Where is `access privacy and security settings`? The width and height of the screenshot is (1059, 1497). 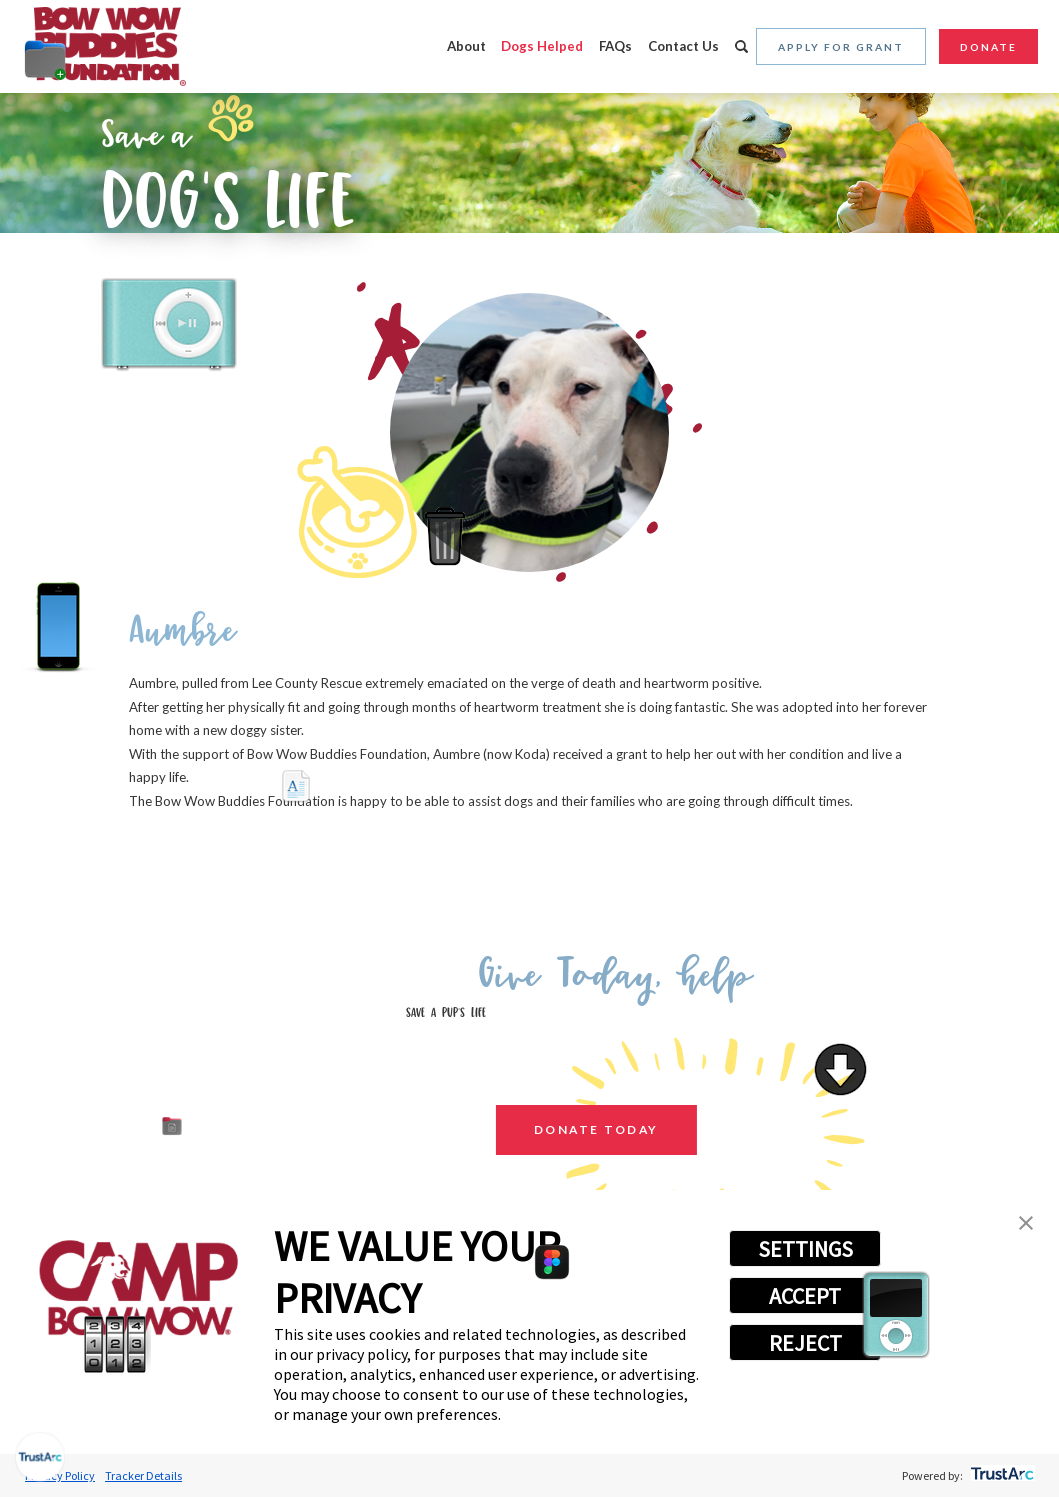 access privacy and security settings is located at coordinates (115, 1345).